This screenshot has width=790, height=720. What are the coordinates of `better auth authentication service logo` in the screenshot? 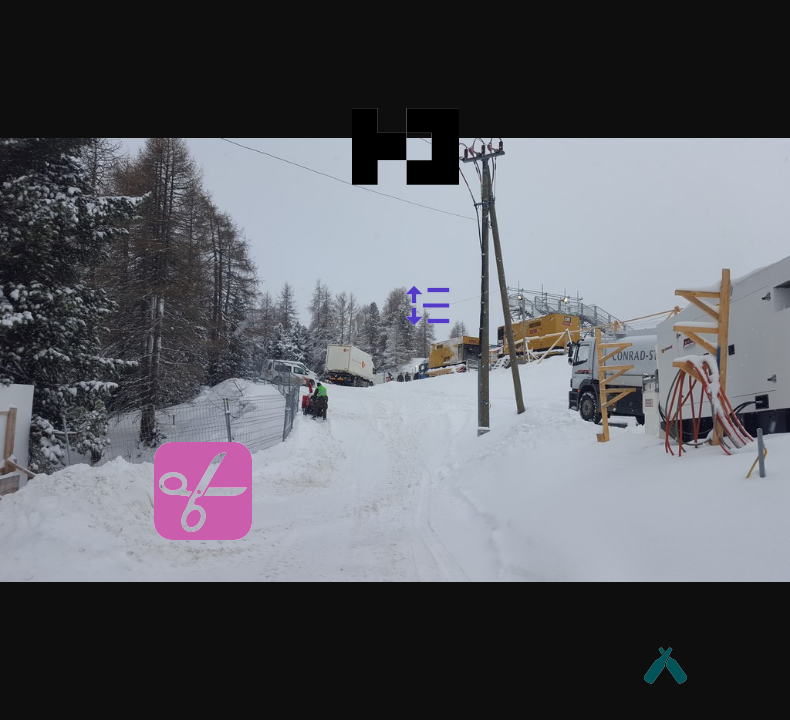 It's located at (405, 146).